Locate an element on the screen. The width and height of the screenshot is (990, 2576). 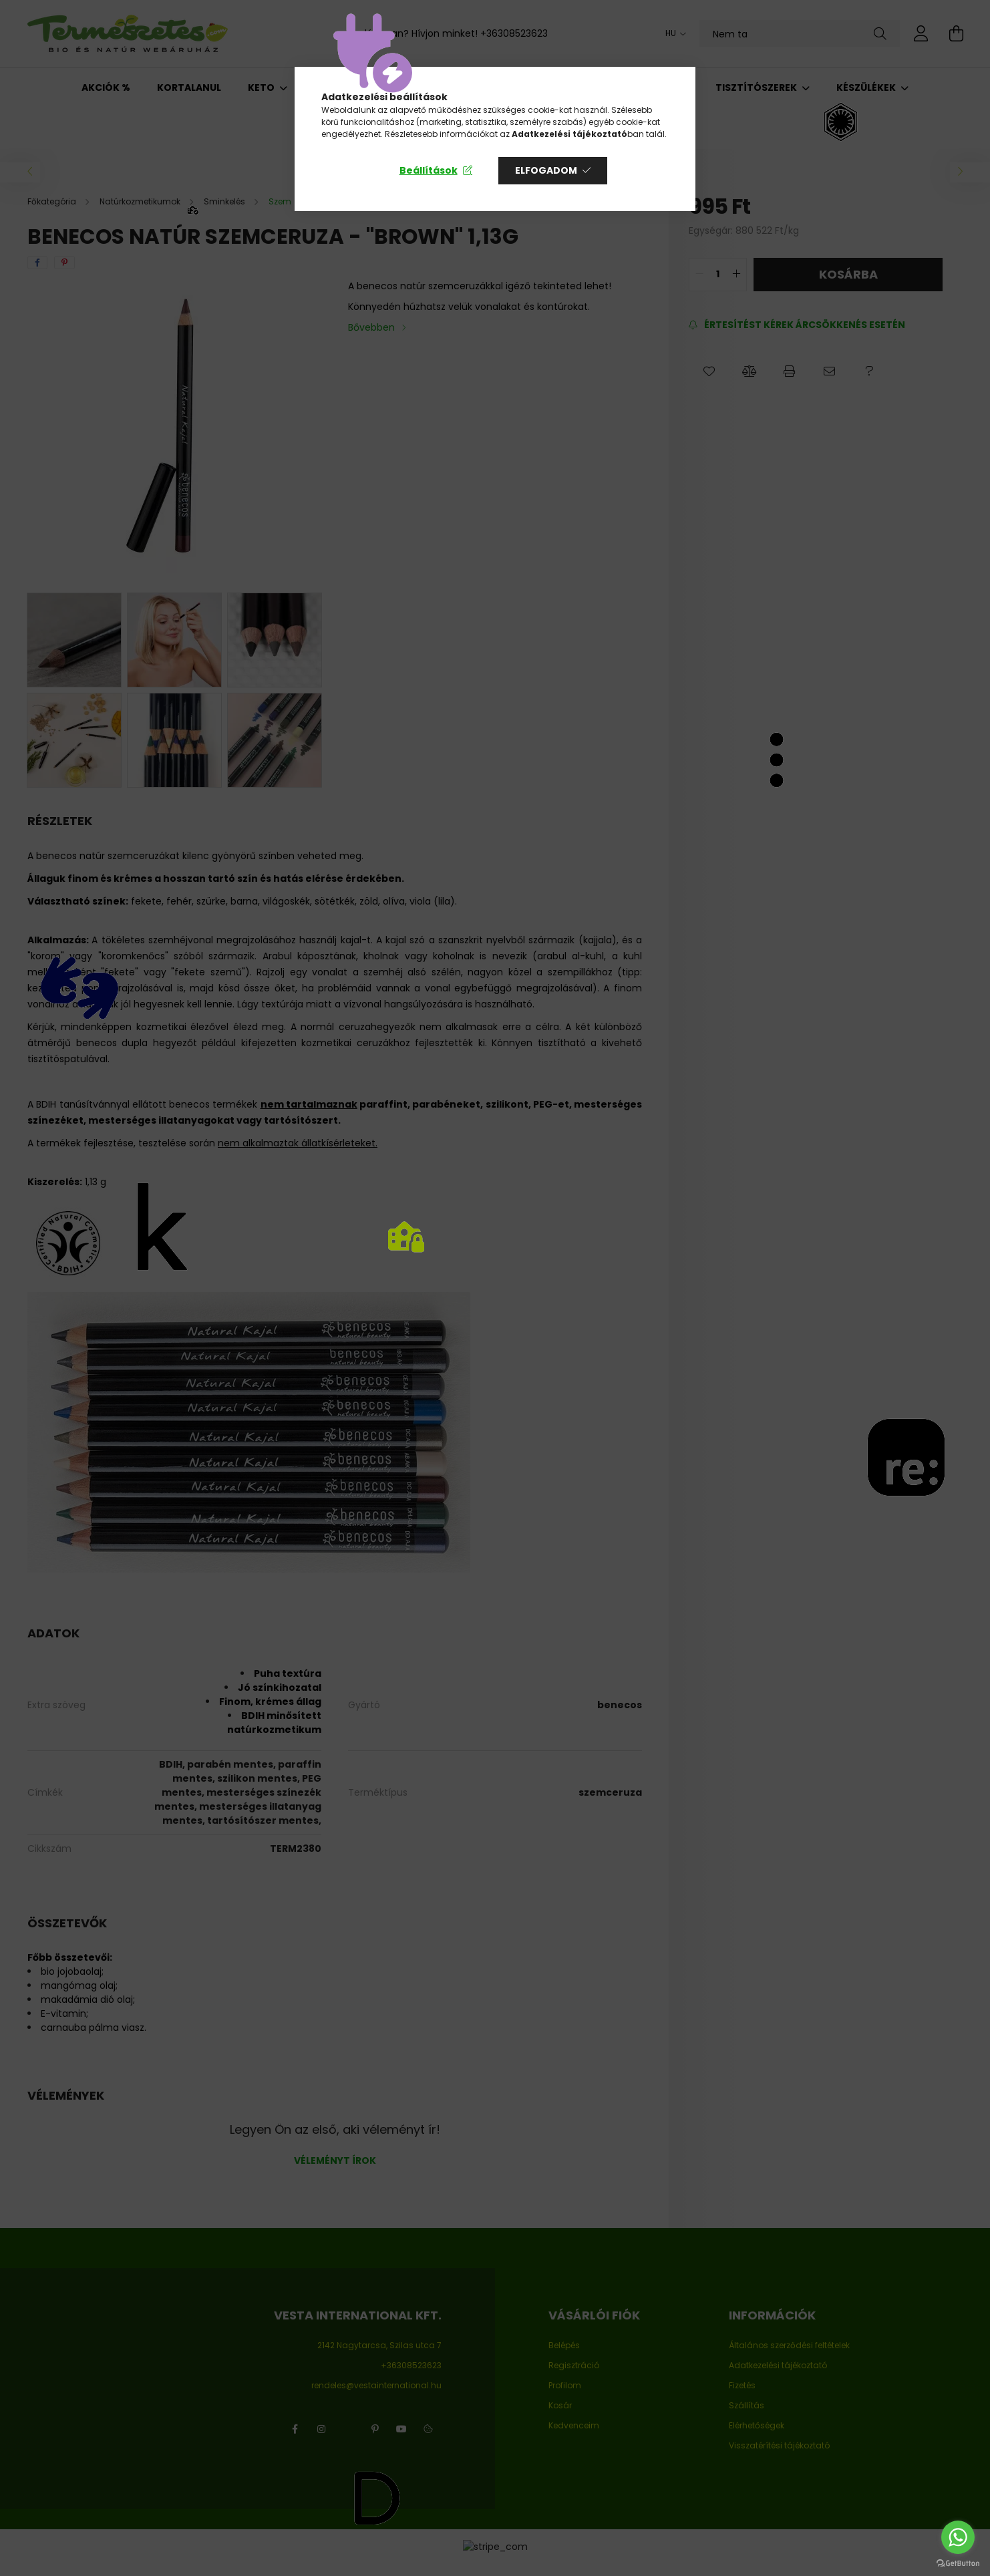
First Order logo from Star Wars franchise is located at coordinates (840, 122).